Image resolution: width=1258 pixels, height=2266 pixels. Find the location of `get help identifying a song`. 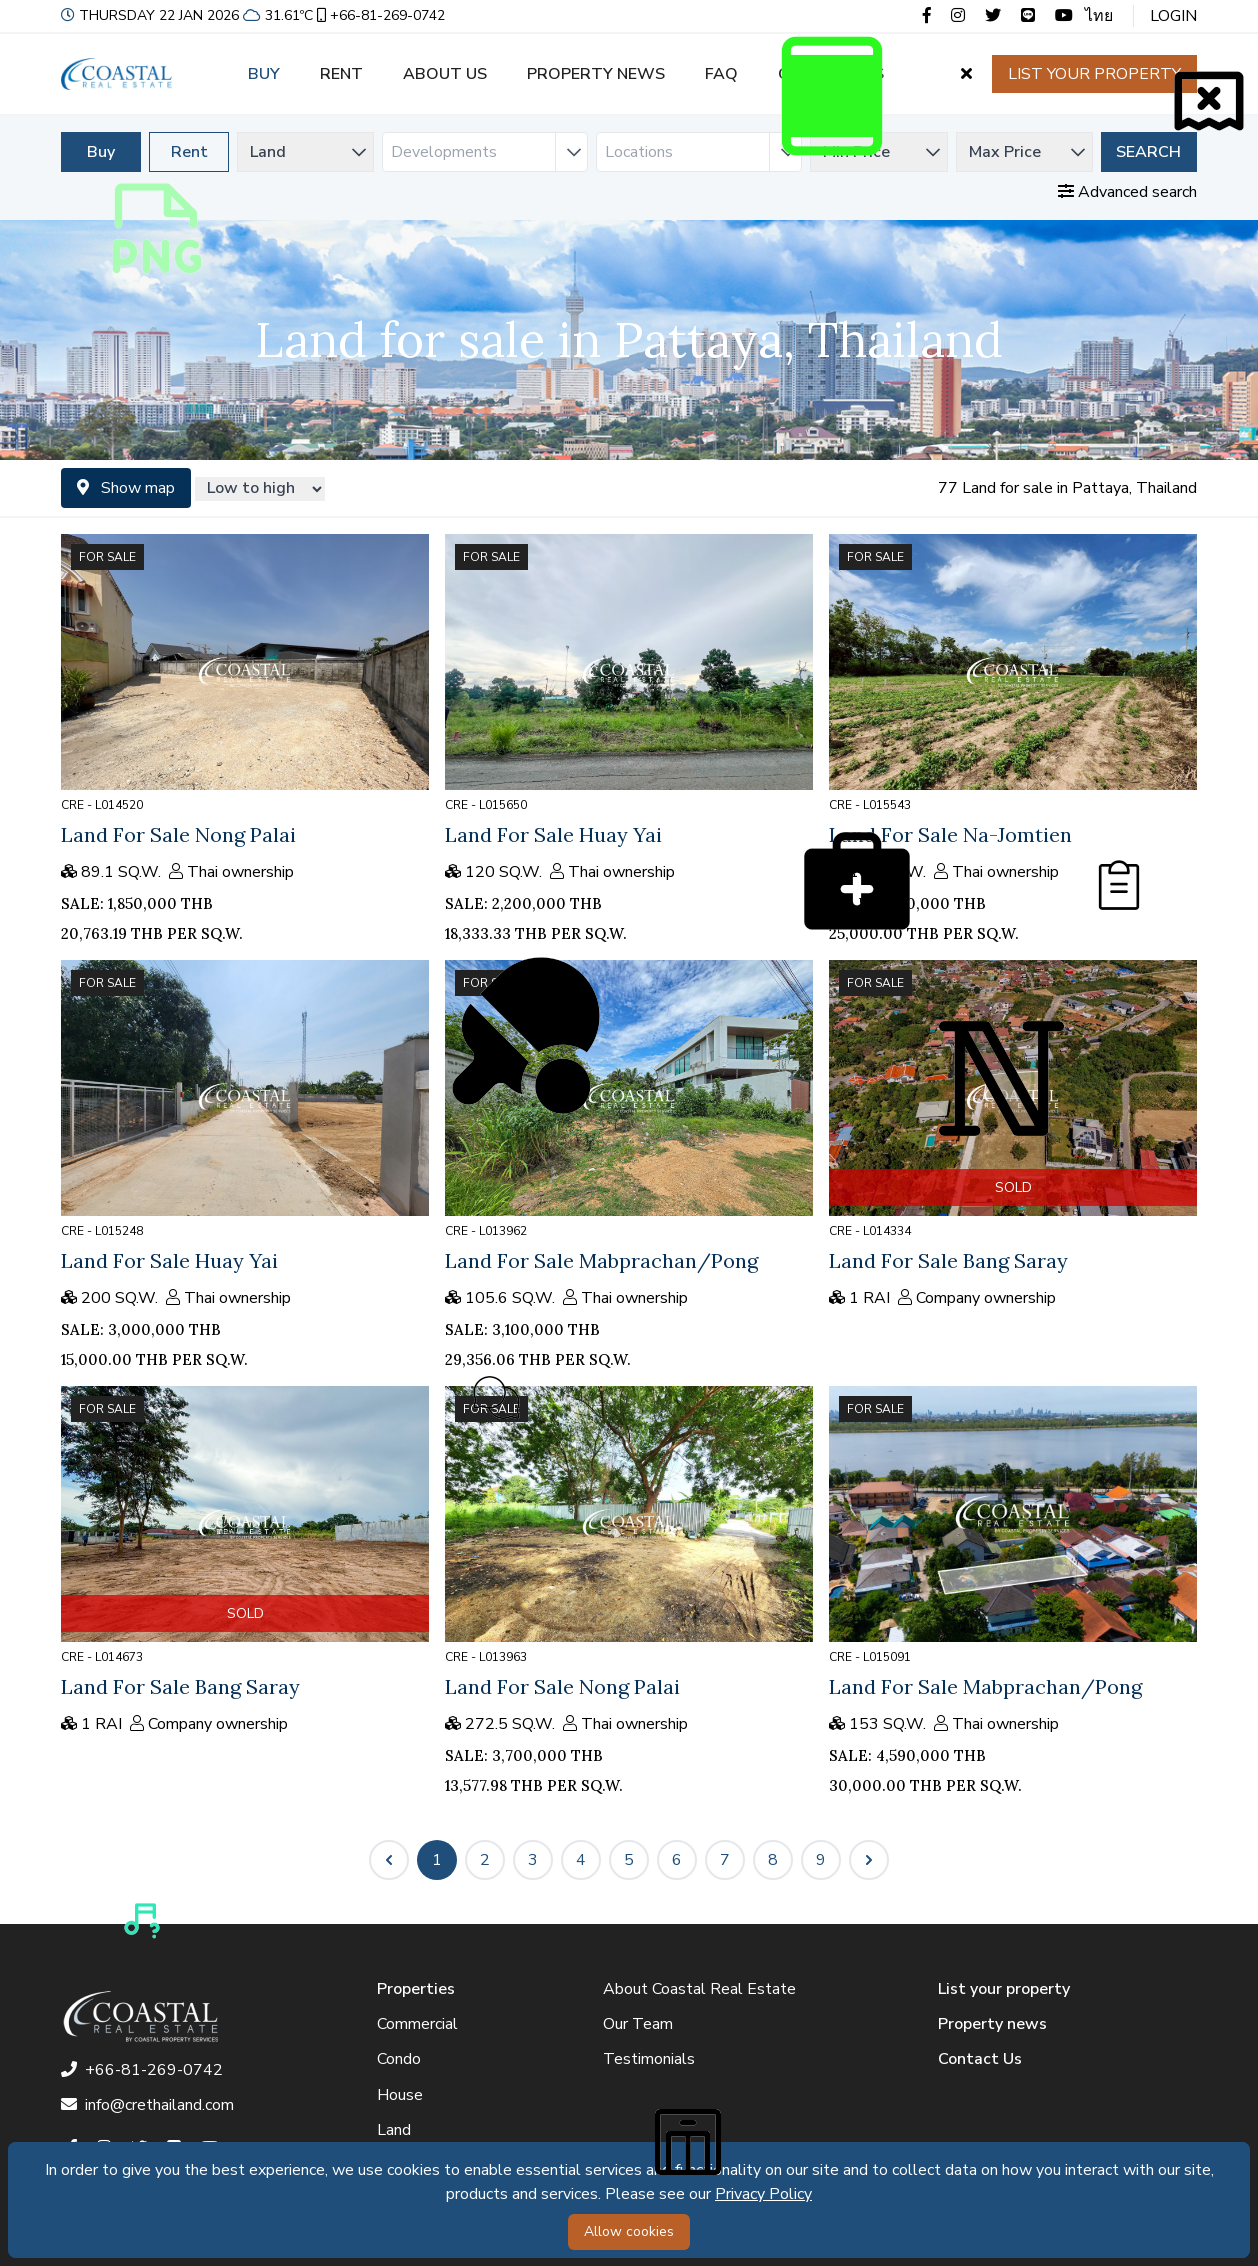

get help identifying a song is located at coordinates (142, 1919).